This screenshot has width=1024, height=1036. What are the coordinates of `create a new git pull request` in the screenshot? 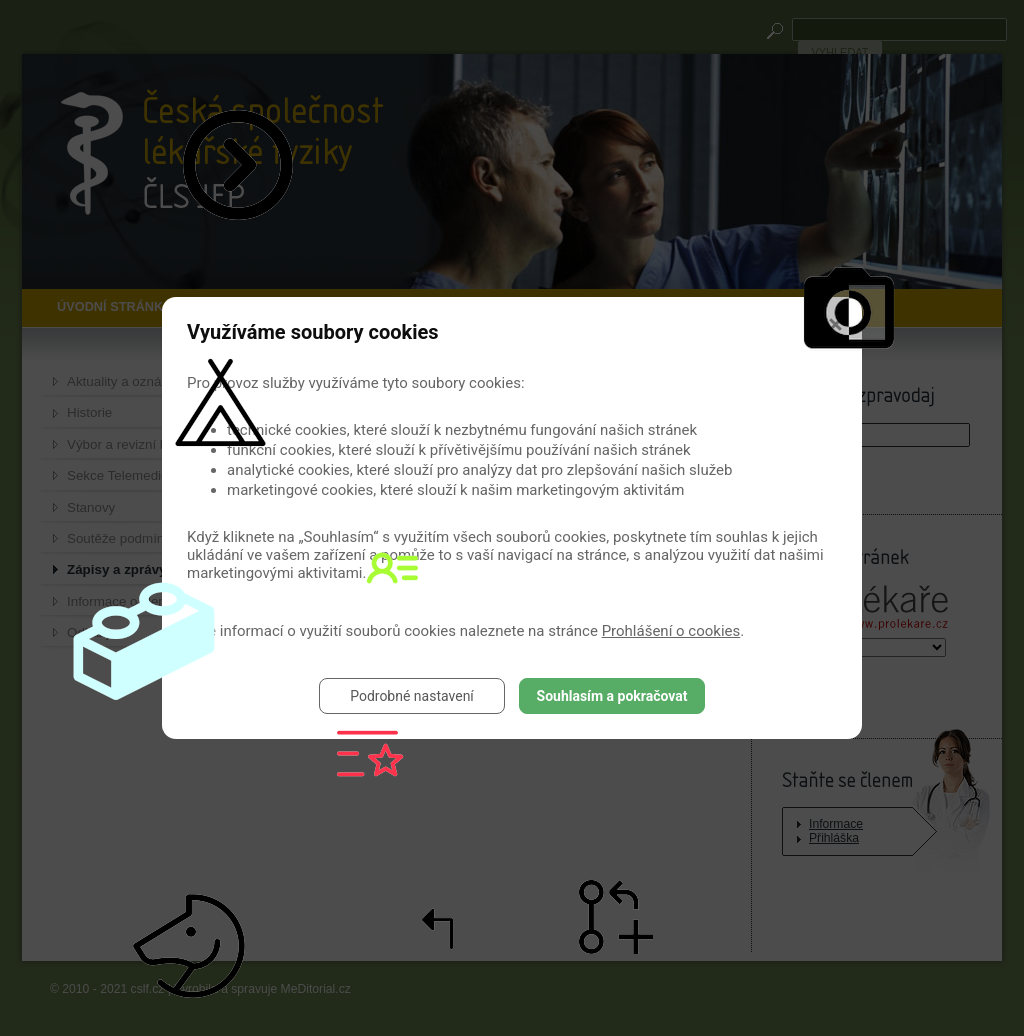 It's located at (613, 914).